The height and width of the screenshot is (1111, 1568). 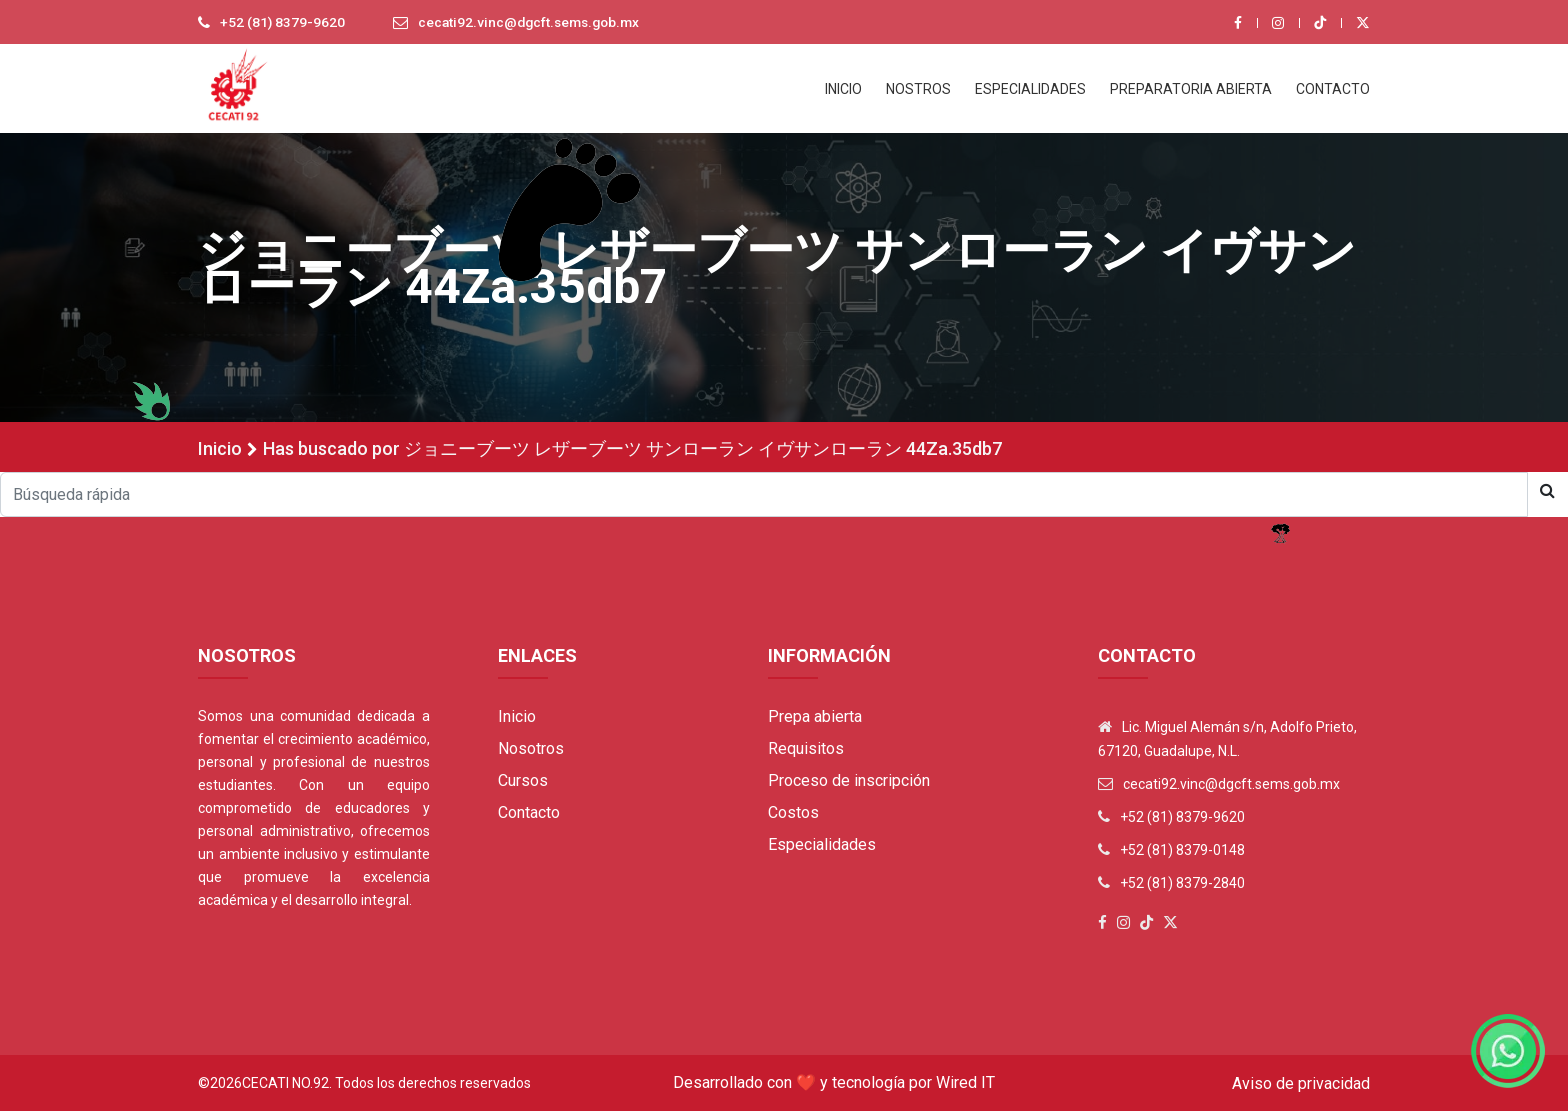 What do you see at coordinates (150, 400) in the screenshot?
I see `indicates a burning or fire effect status` at bounding box center [150, 400].